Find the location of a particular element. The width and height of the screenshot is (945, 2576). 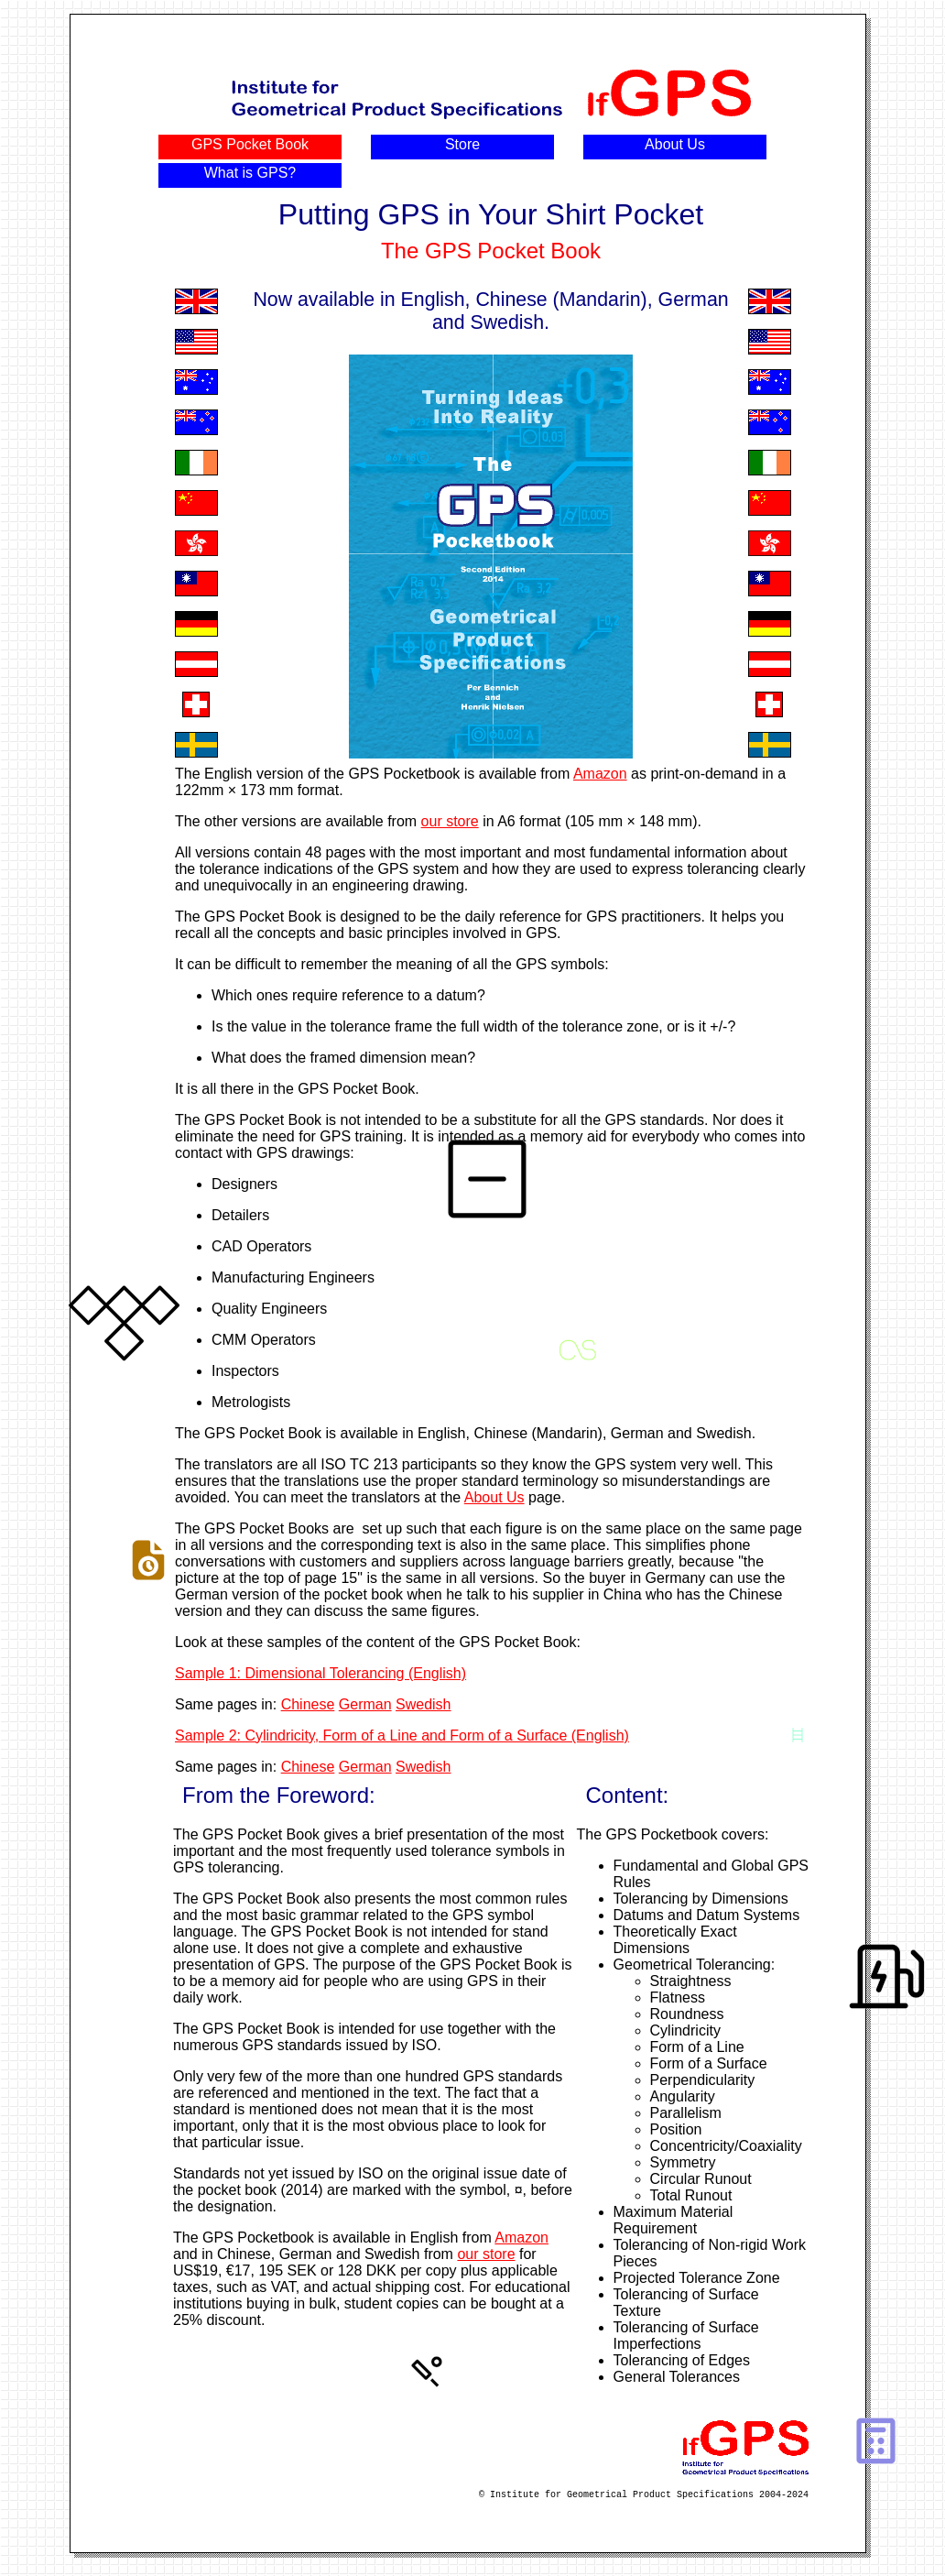

view file history or recent activity is located at coordinates (148, 1560).